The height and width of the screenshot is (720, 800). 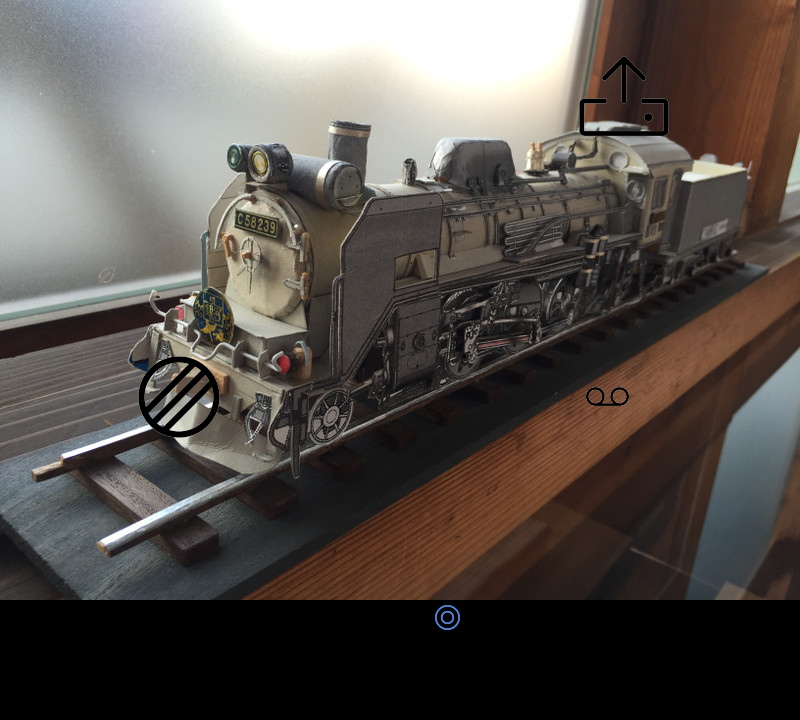 What do you see at coordinates (447, 617) in the screenshot?
I see `select a single option from a list` at bounding box center [447, 617].